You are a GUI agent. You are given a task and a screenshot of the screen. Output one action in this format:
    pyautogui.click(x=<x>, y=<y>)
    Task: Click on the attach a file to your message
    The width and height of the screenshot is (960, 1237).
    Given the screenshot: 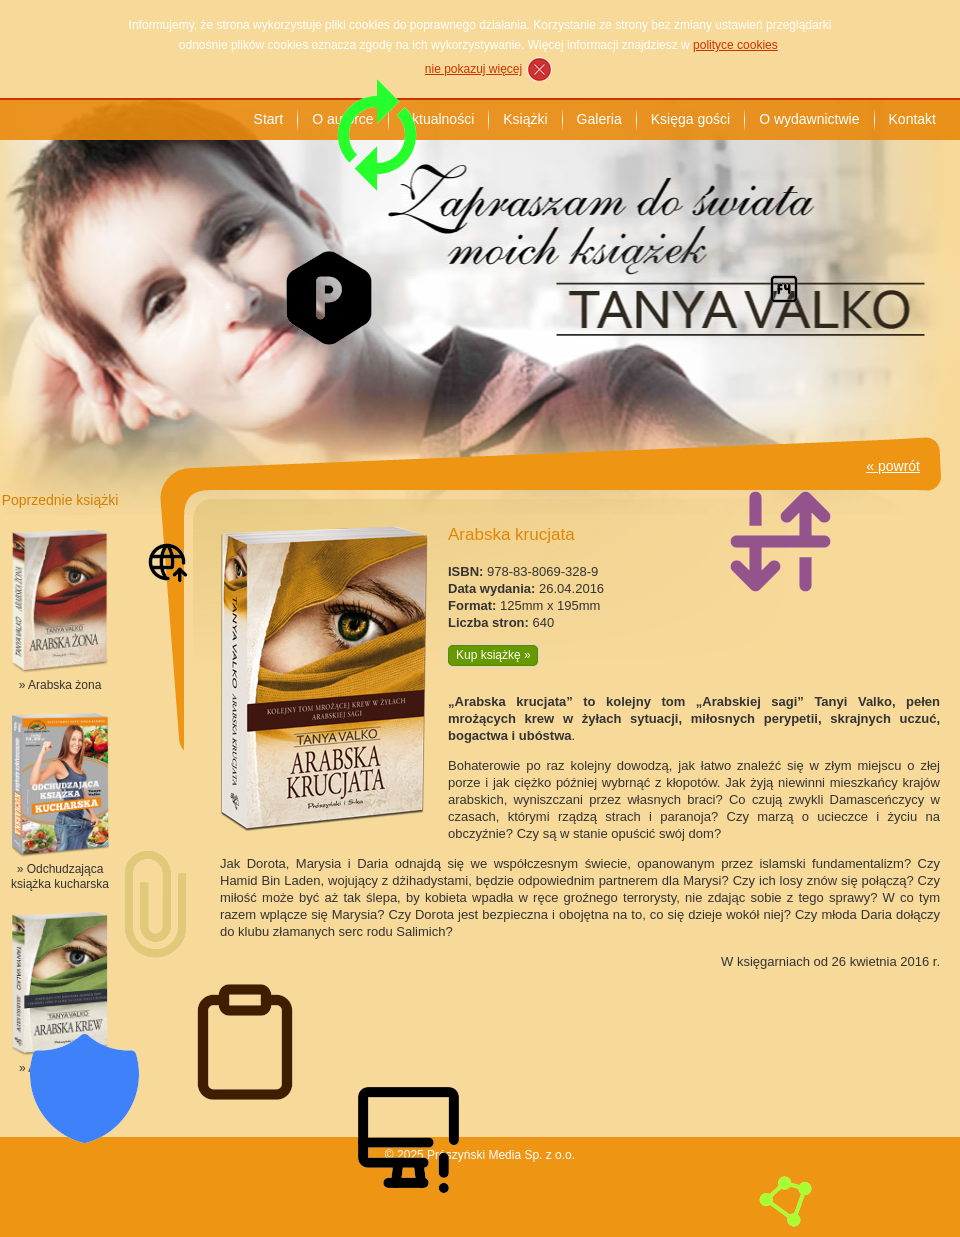 What is the action you would take?
    pyautogui.click(x=155, y=904)
    